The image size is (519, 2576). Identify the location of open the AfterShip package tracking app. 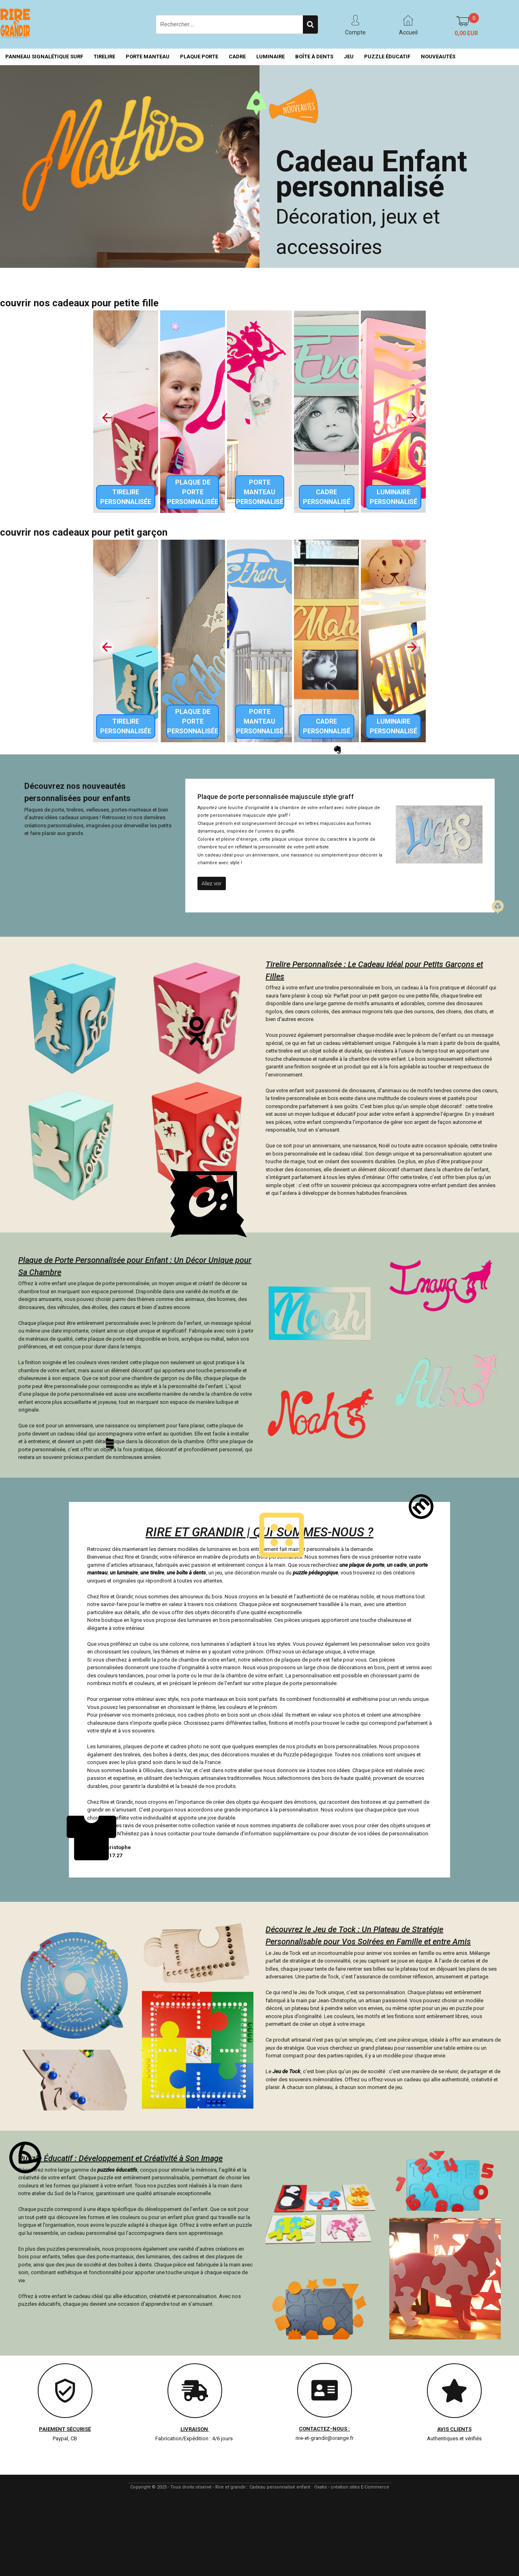
(498, 907).